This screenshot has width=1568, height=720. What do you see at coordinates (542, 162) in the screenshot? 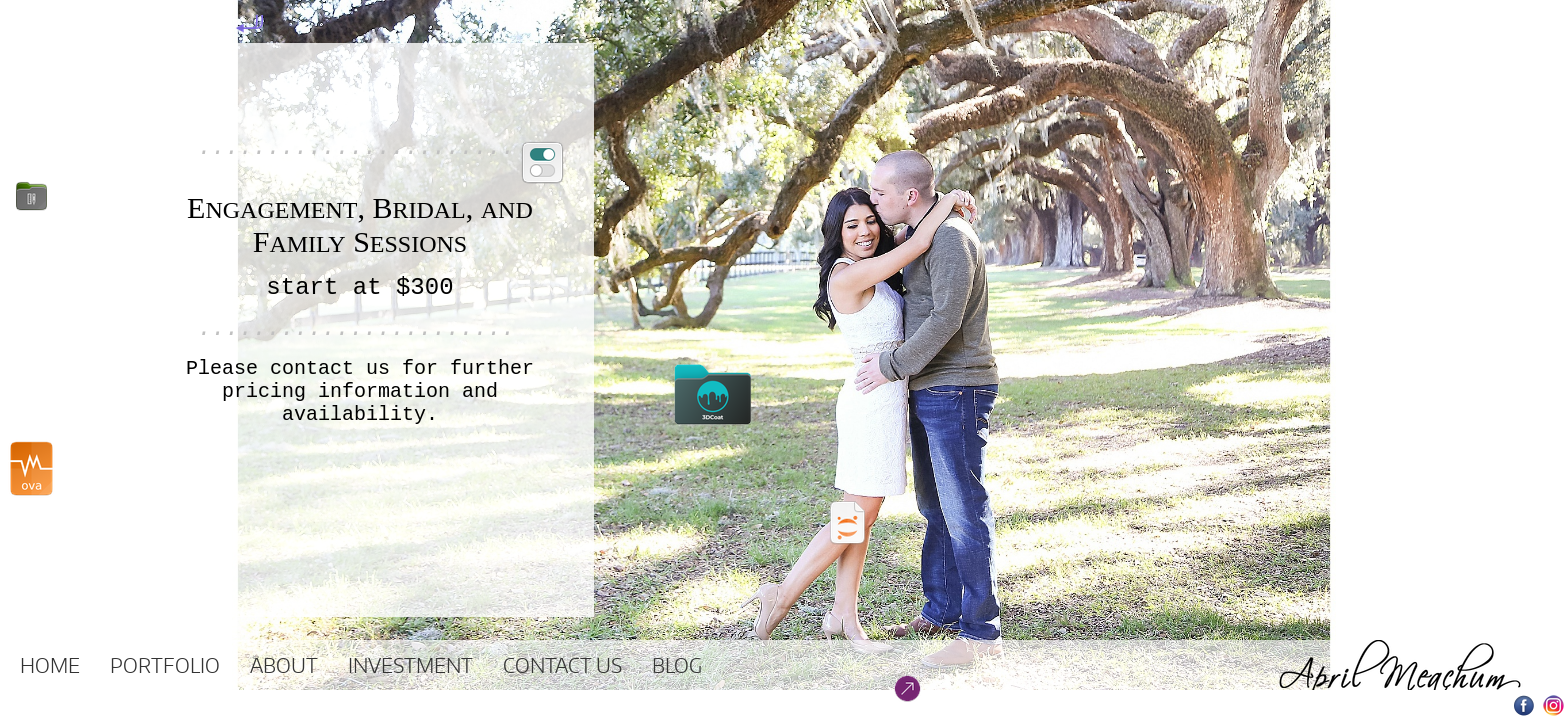
I see `open unity tweak tool settings` at bounding box center [542, 162].